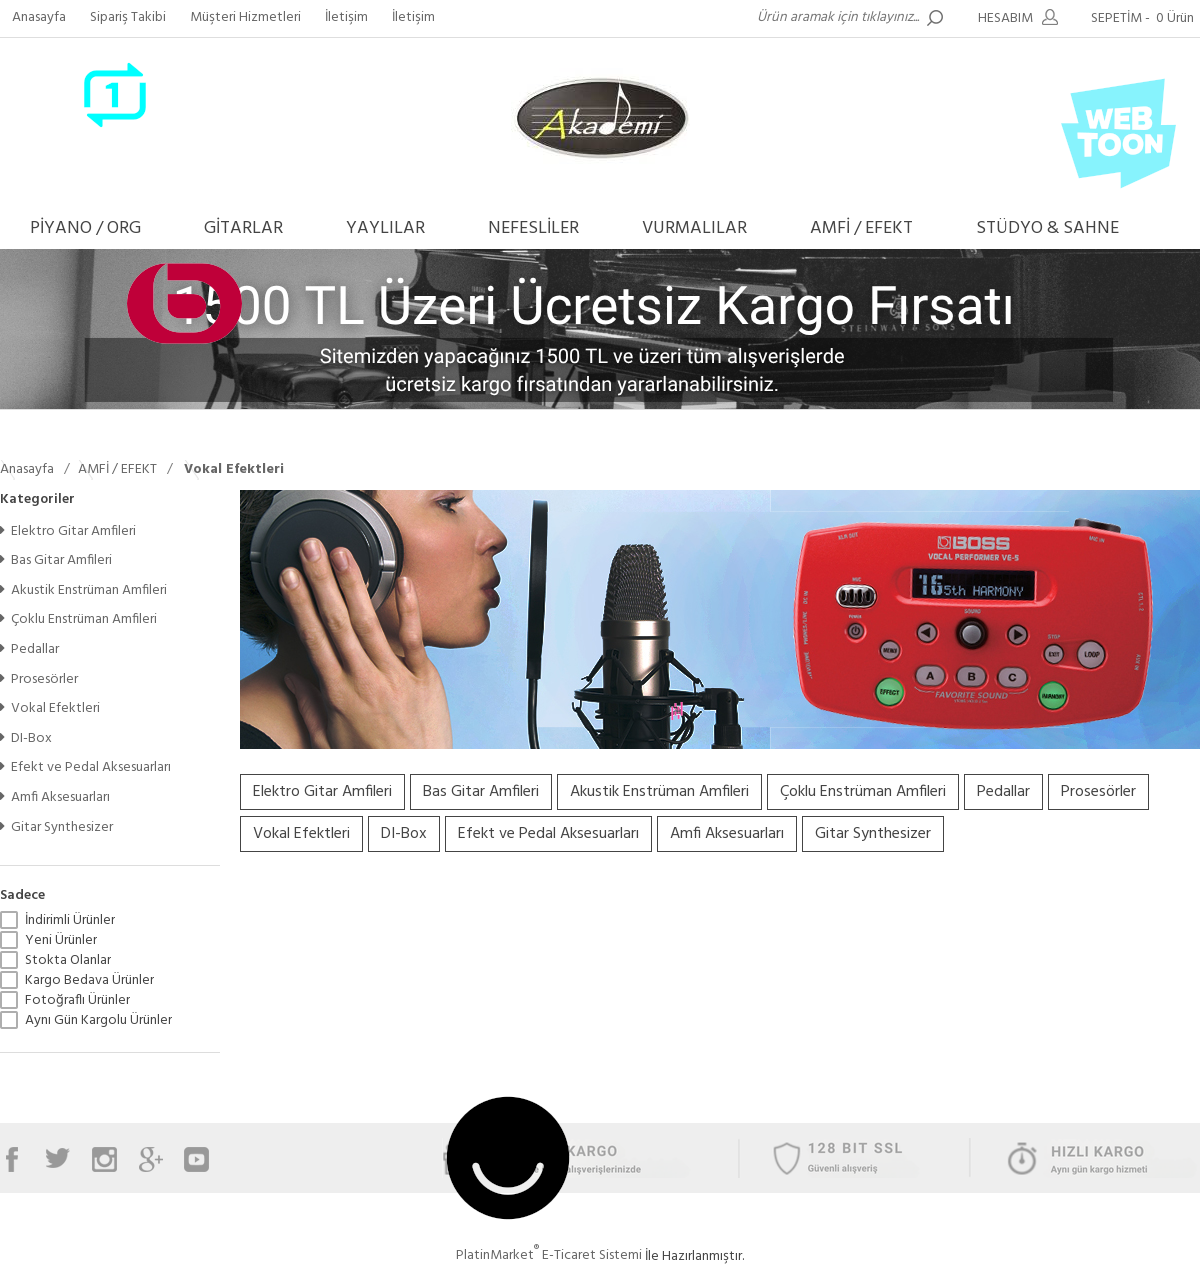 Image resolution: width=1200 pixels, height=1276 pixels. What do you see at coordinates (508, 1158) in the screenshot?
I see `visit ello social network` at bounding box center [508, 1158].